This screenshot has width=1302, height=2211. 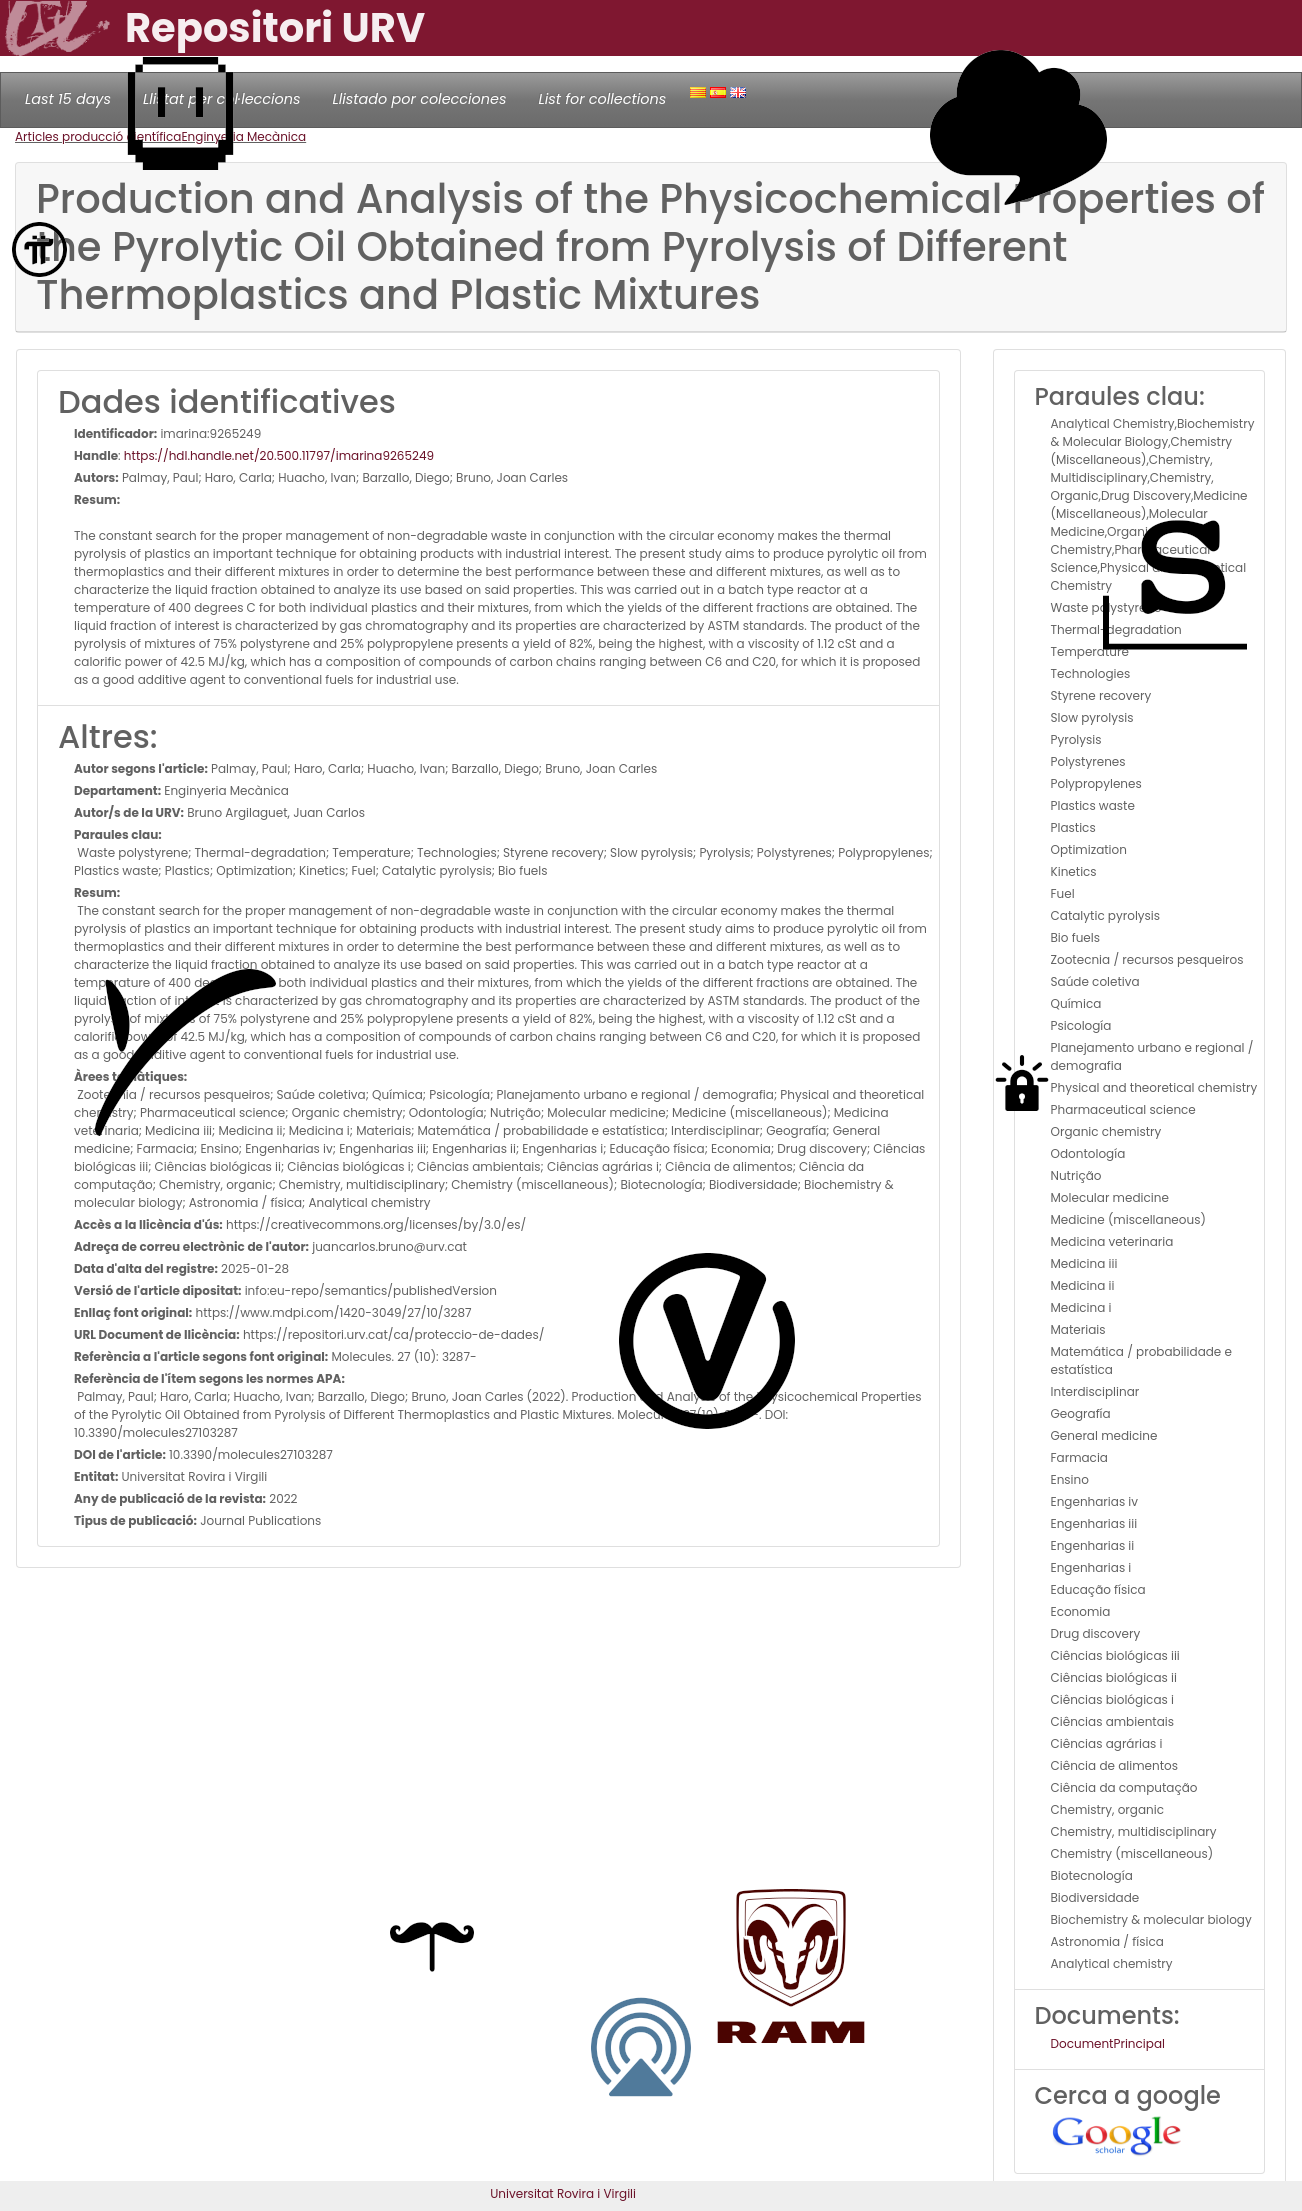 What do you see at coordinates (641, 2047) in the screenshot?
I see `stream audio to airplay-compatible devices` at bounding box center [641, 2047].